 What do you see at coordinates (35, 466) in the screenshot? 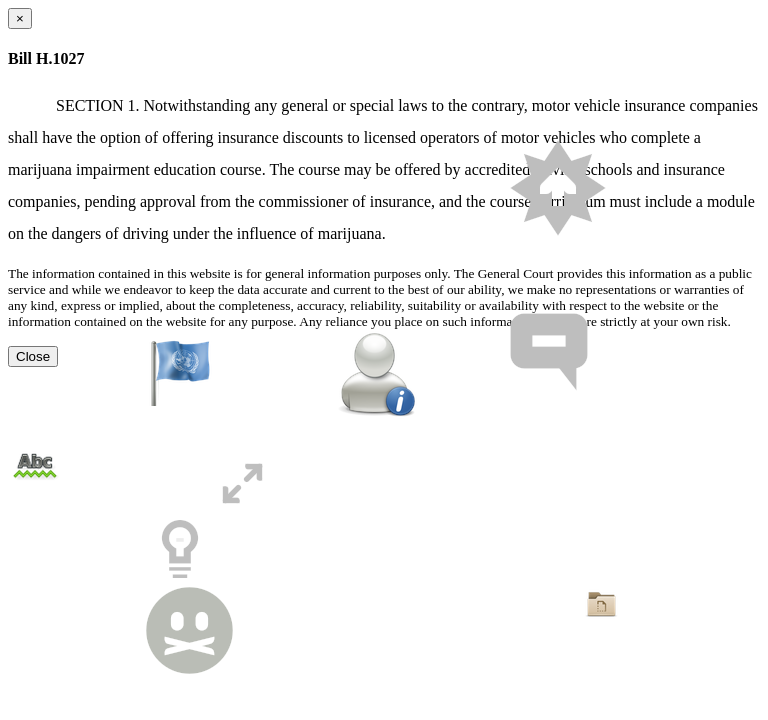
I see `check spelling in document` at bounding box center [35, 466].